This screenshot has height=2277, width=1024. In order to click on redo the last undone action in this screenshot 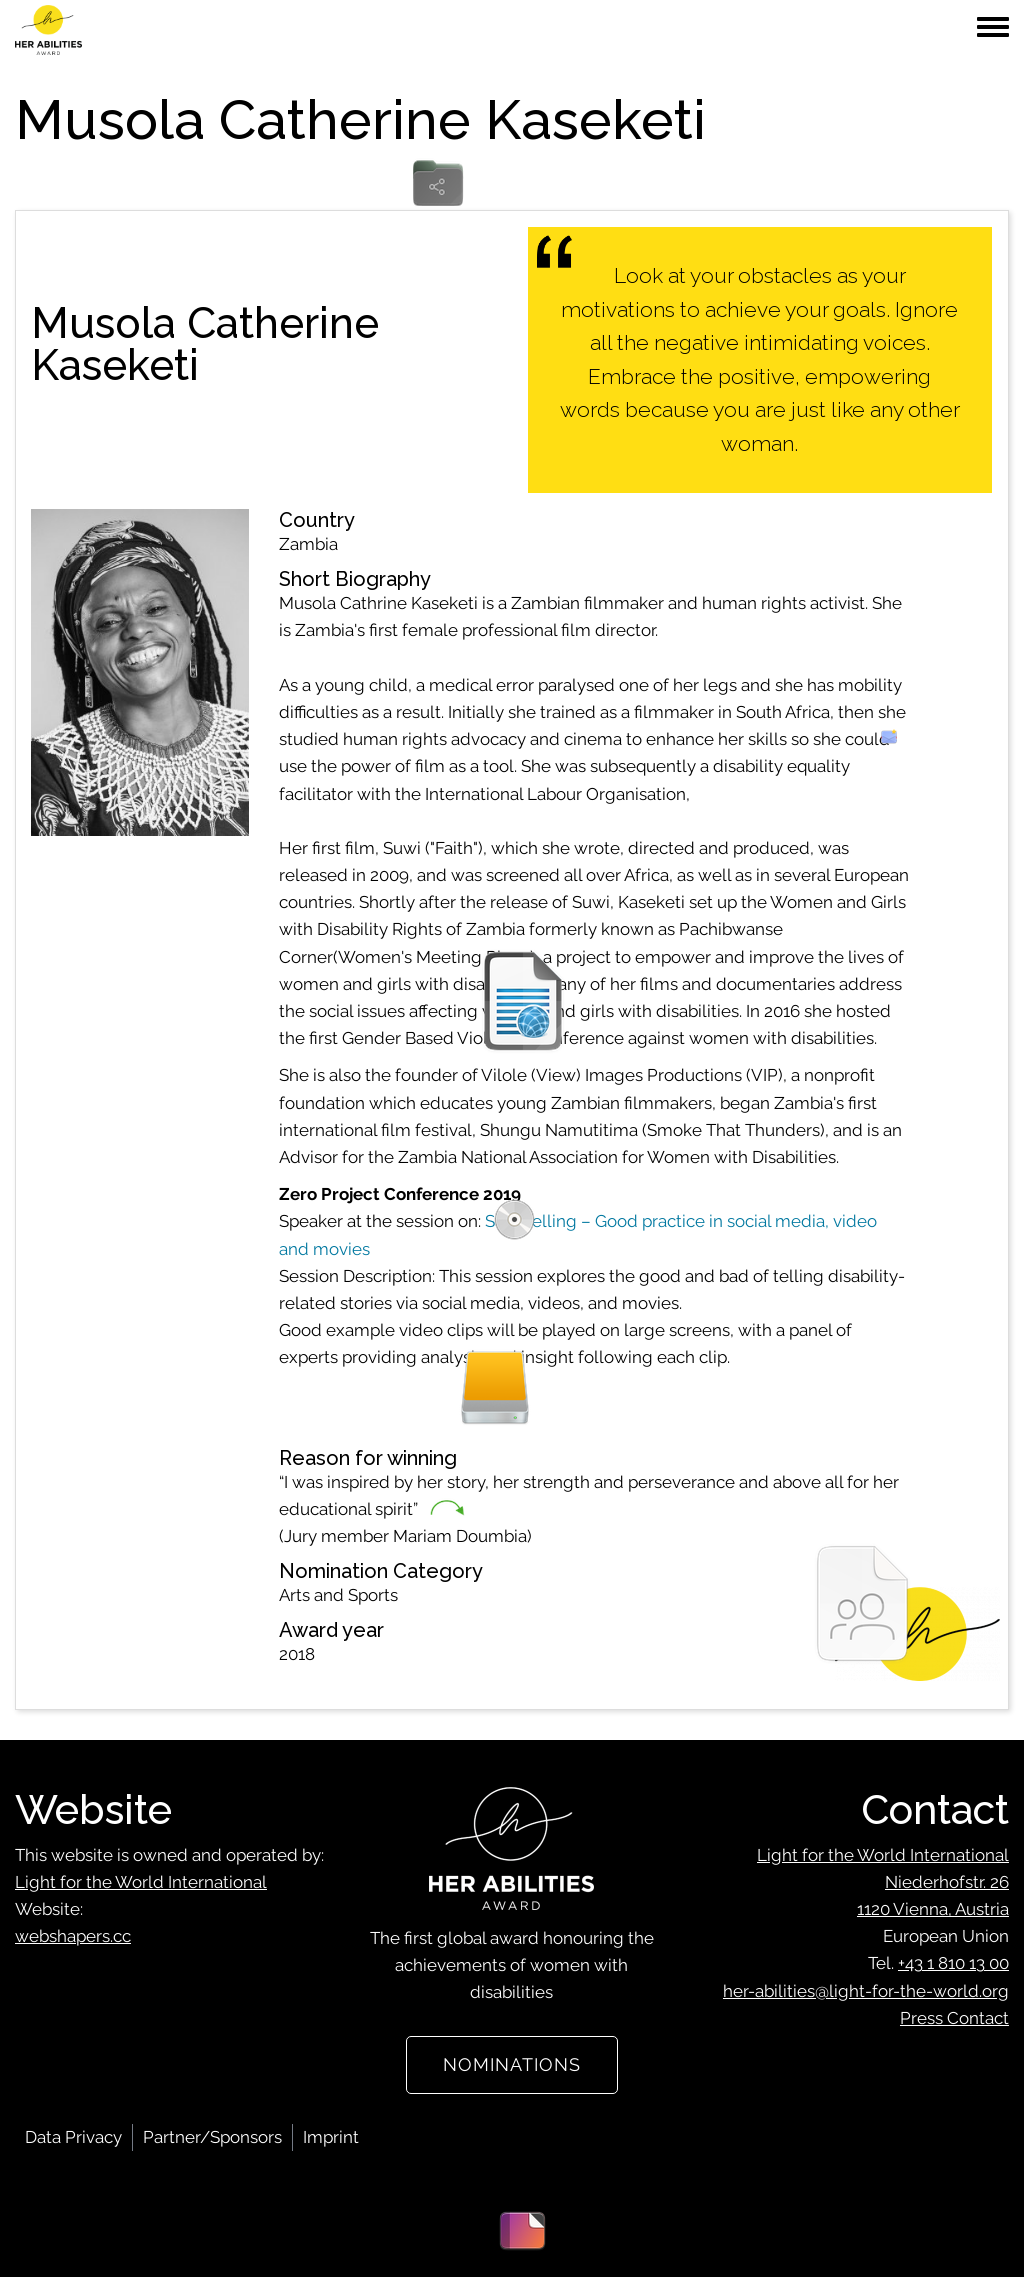, I will do `click(447, 1507)`.